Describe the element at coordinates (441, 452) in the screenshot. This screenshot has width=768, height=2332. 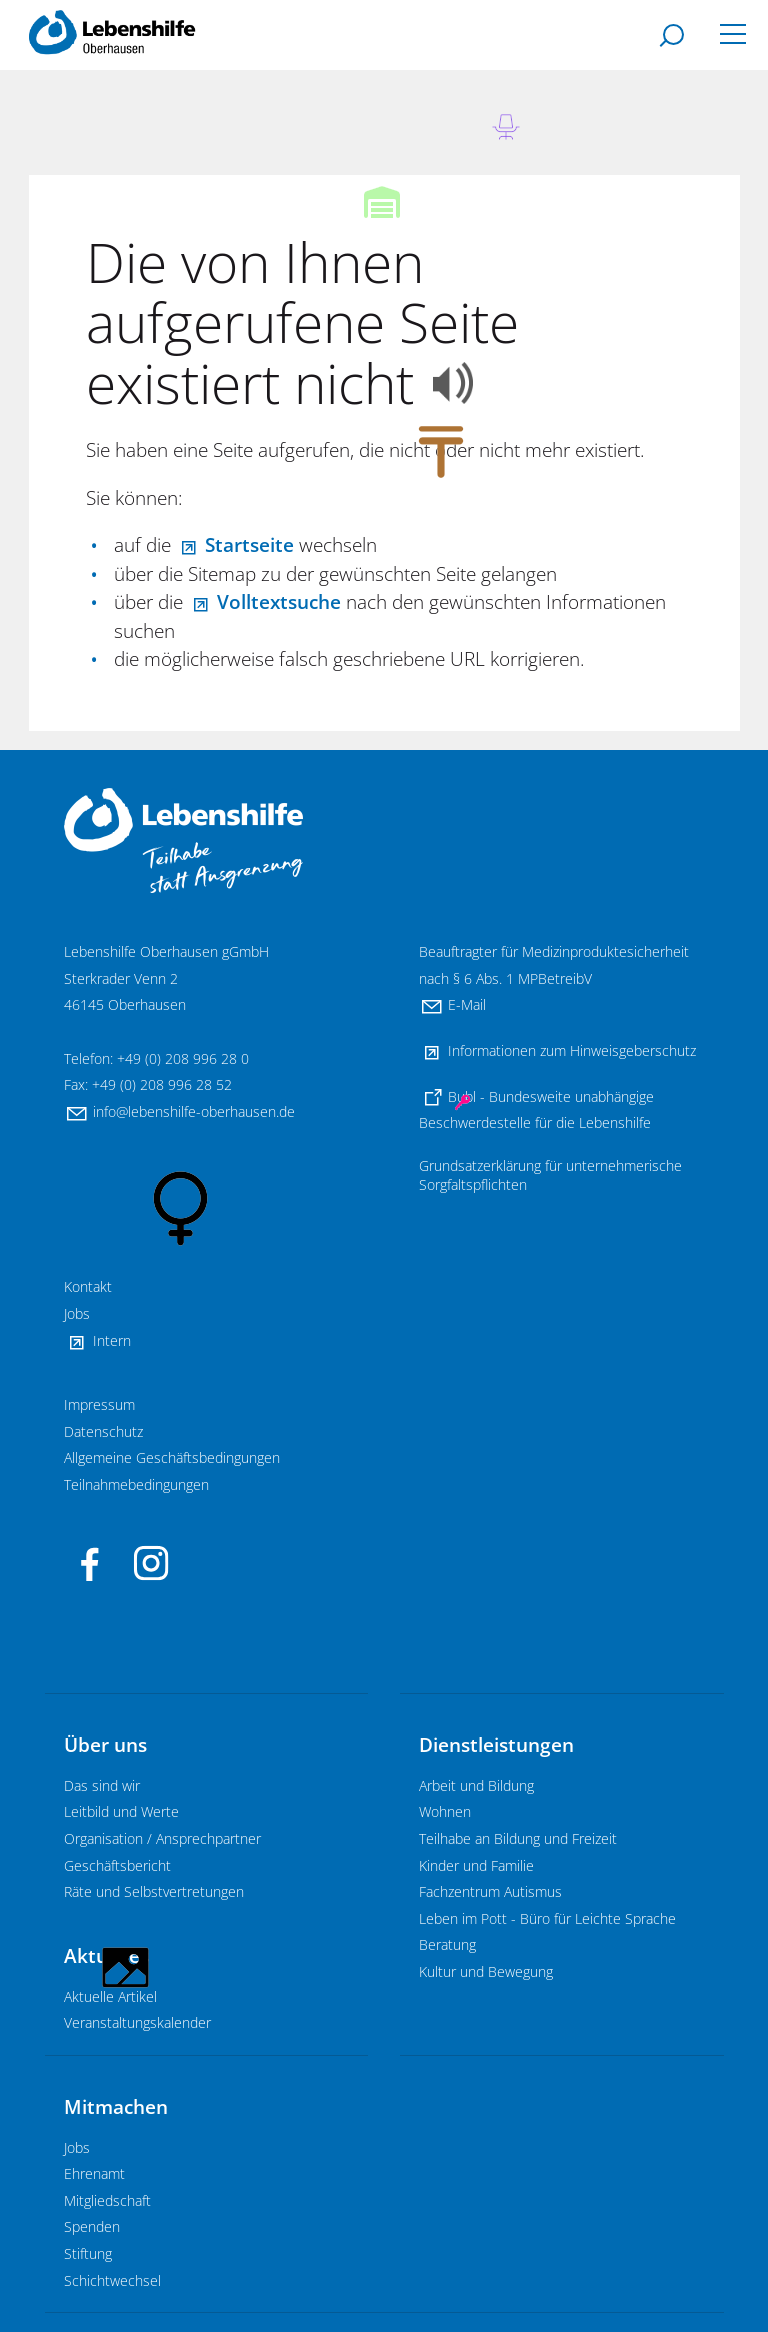
I see `indicates kazakhstani tenge currency` at that location.